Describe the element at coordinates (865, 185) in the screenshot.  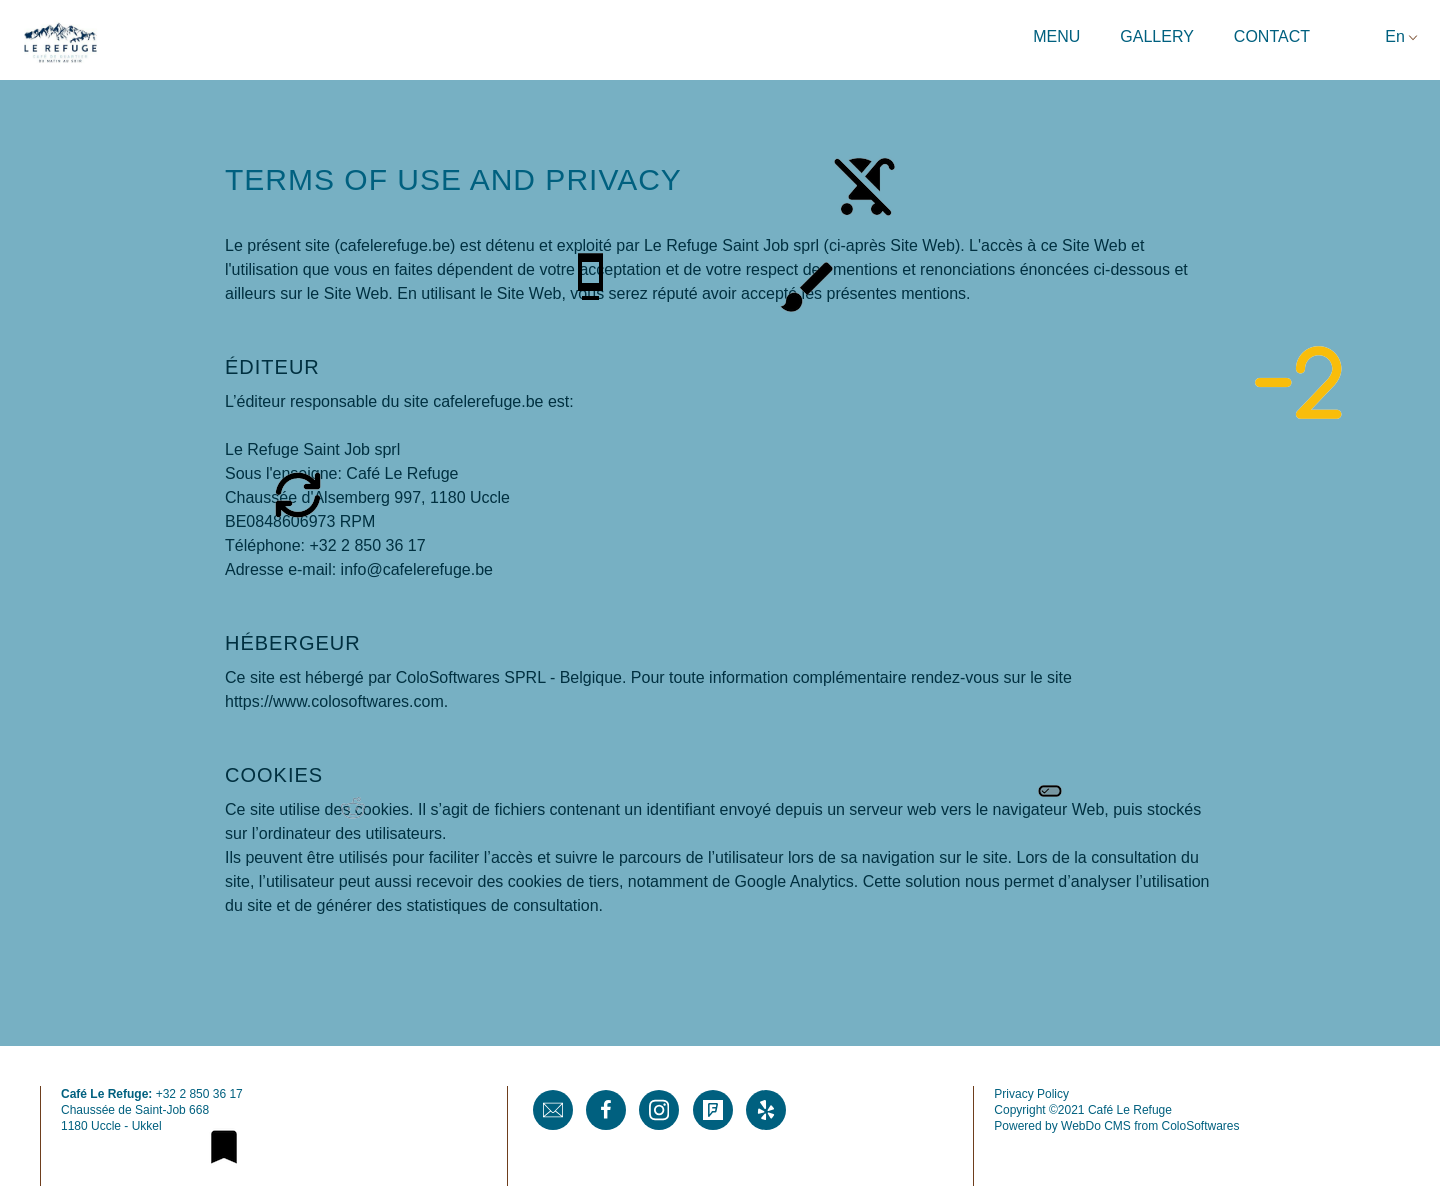
I see `indicates strollers are not permitted in this area` at that location.